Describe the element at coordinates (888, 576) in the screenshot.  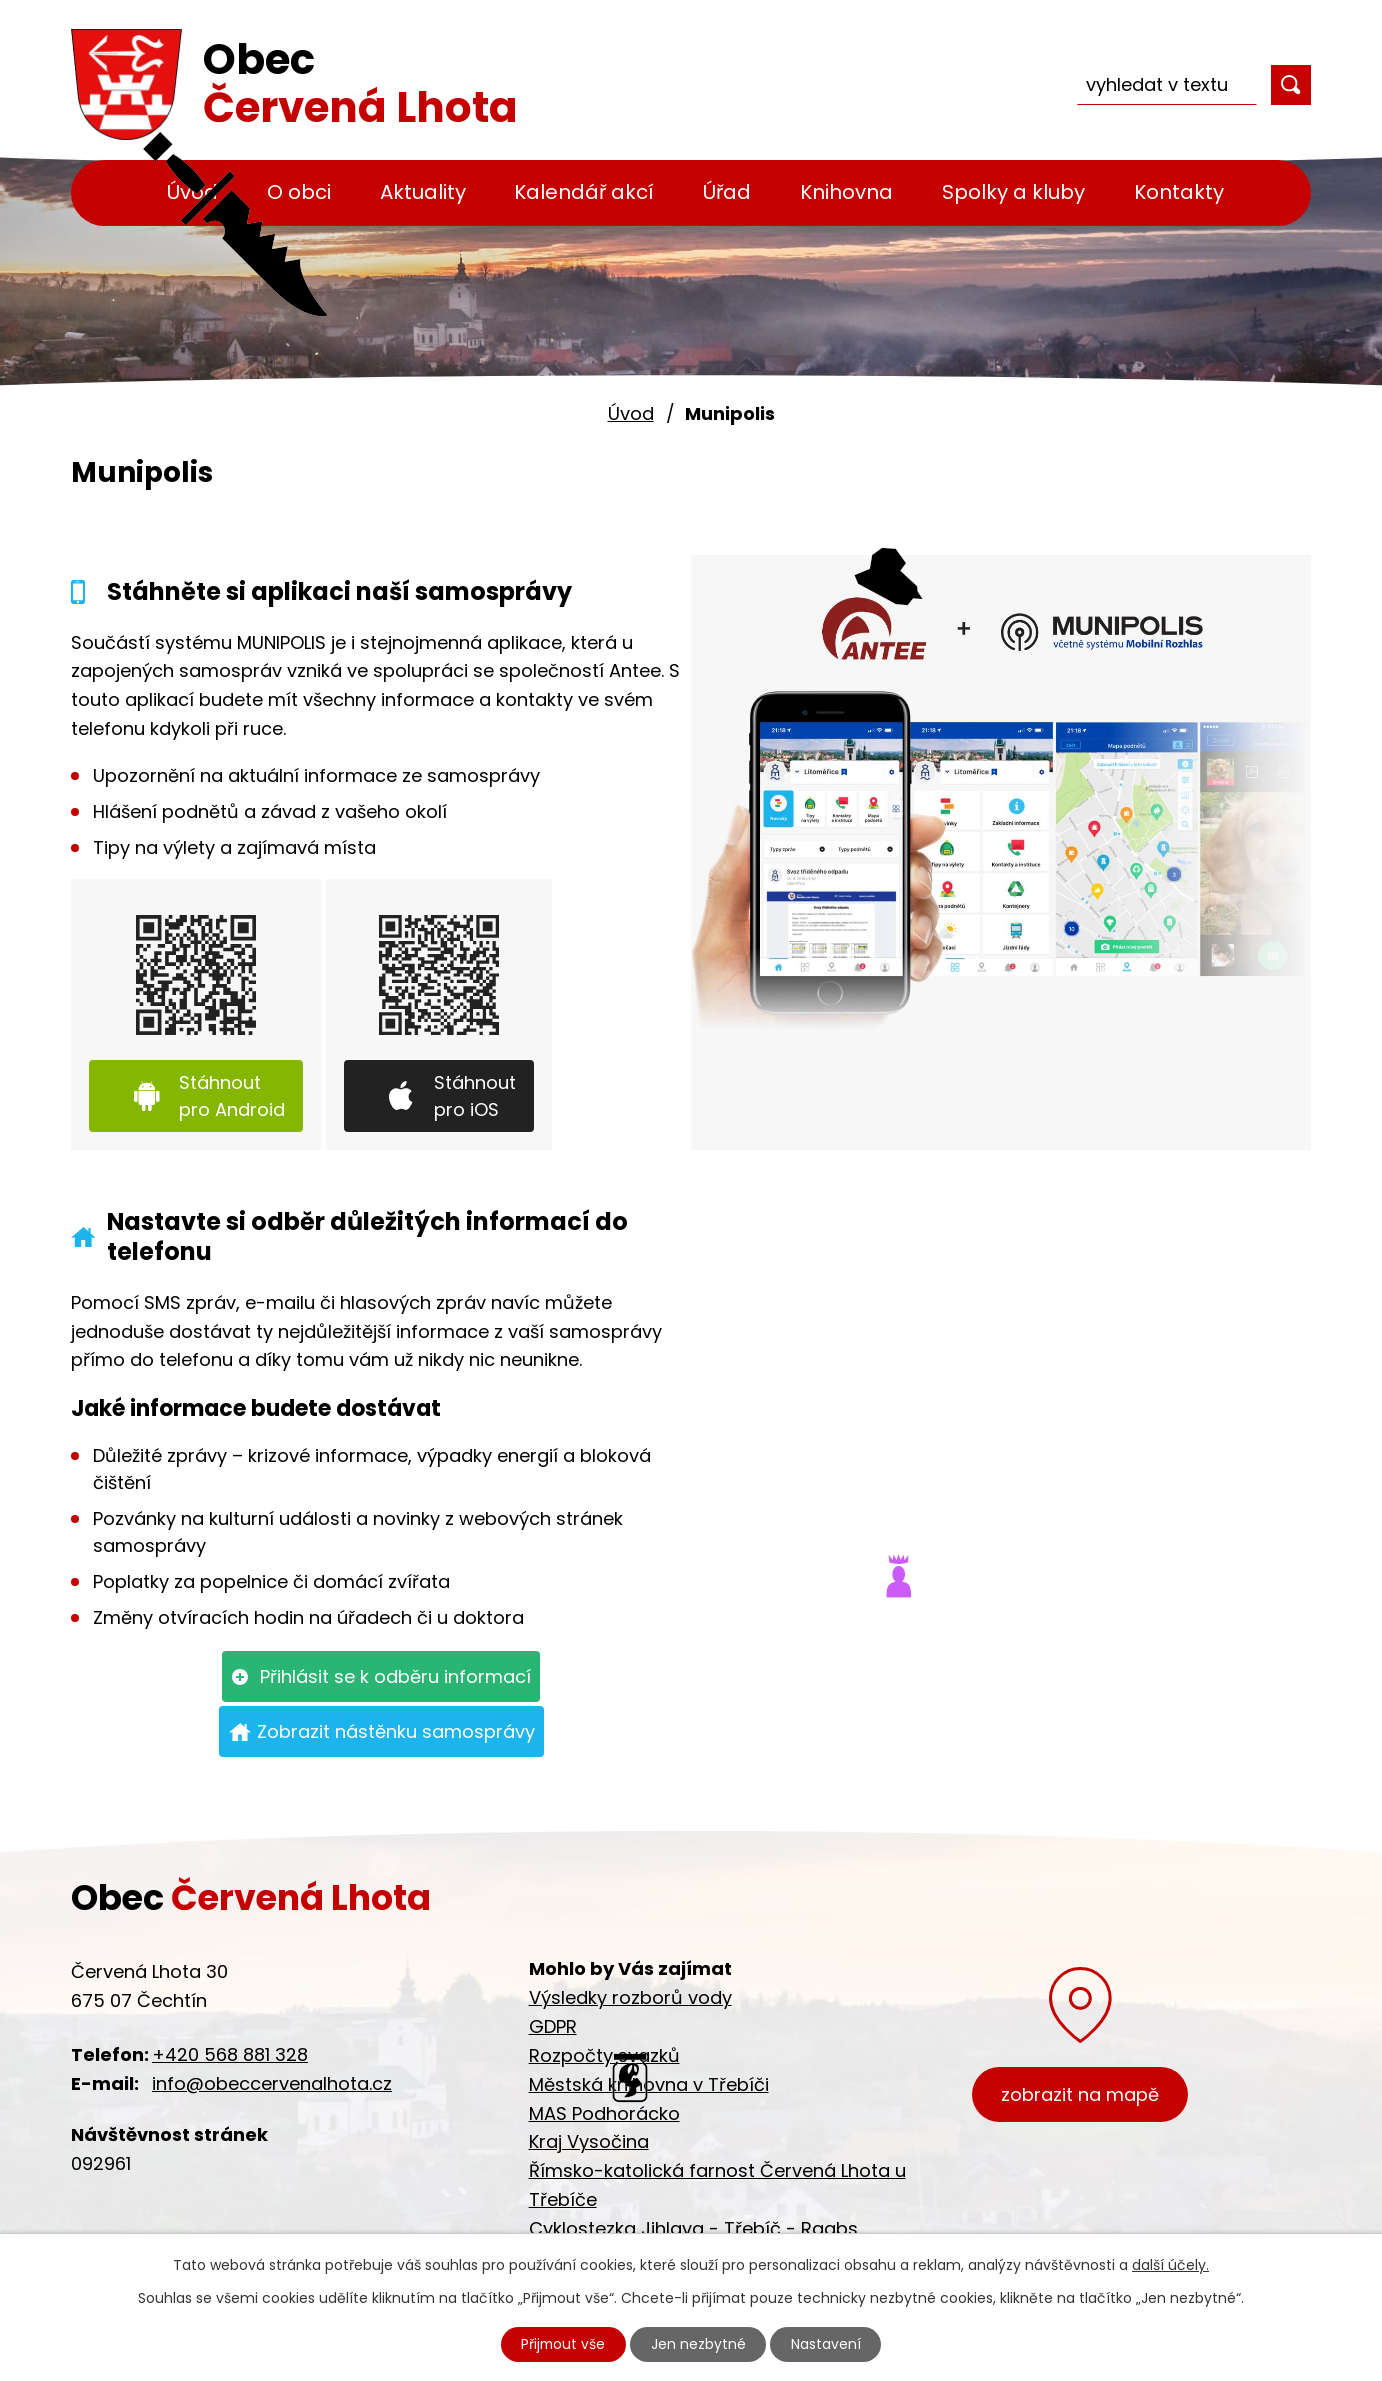
I see `select iraq as your country or region` at that location.